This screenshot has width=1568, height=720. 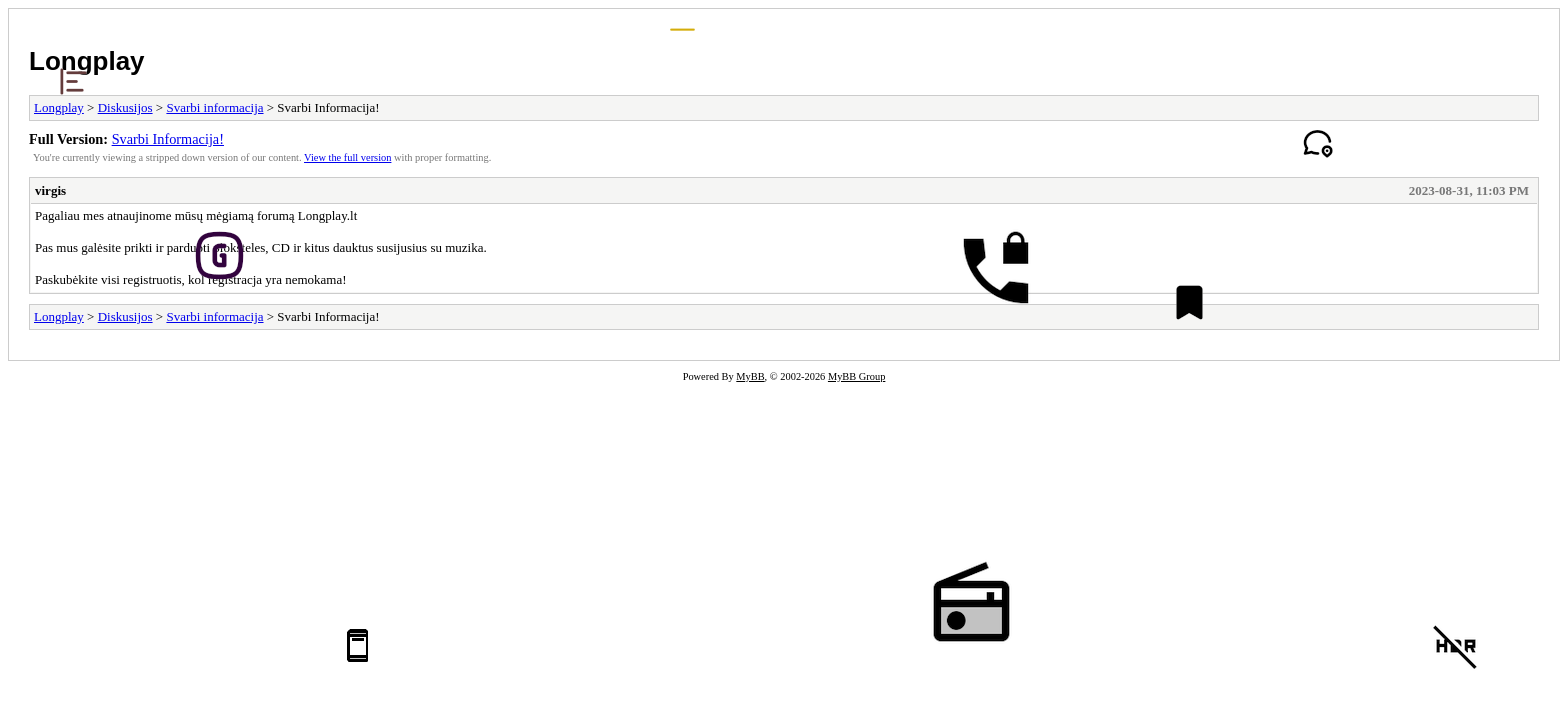 I want to click on access radio or audio streaming, so click(x=971, y=603).